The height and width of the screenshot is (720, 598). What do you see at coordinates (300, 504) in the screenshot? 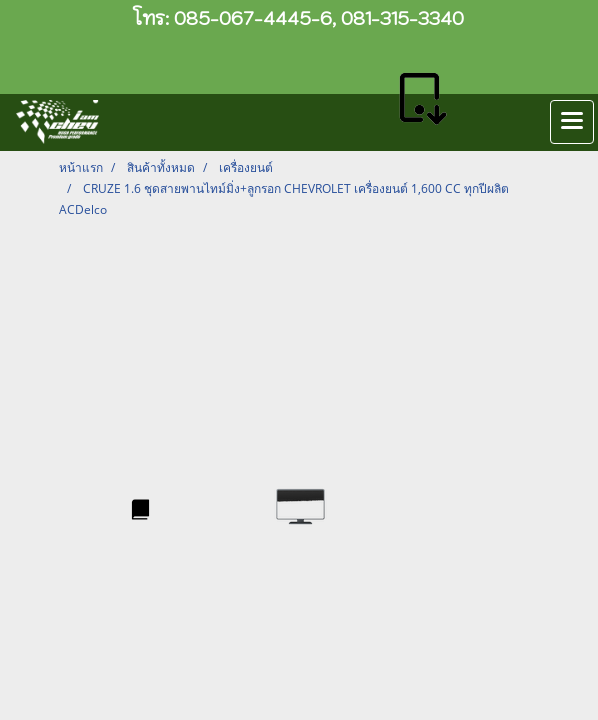
I see `access TV or display settings` at bounding box center [300, 504].